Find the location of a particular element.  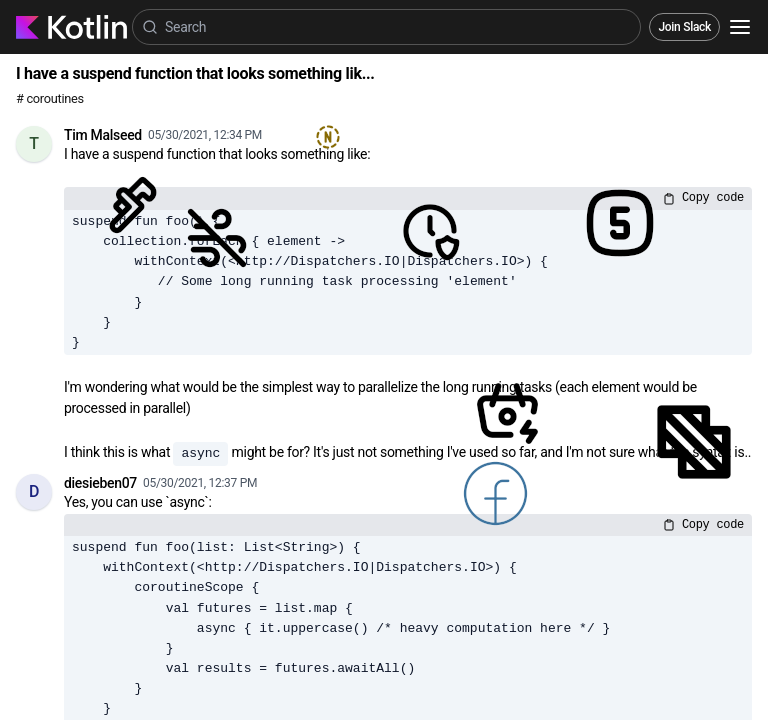

indicates a draft or pending status for an item is located at coordinates (328, 137).